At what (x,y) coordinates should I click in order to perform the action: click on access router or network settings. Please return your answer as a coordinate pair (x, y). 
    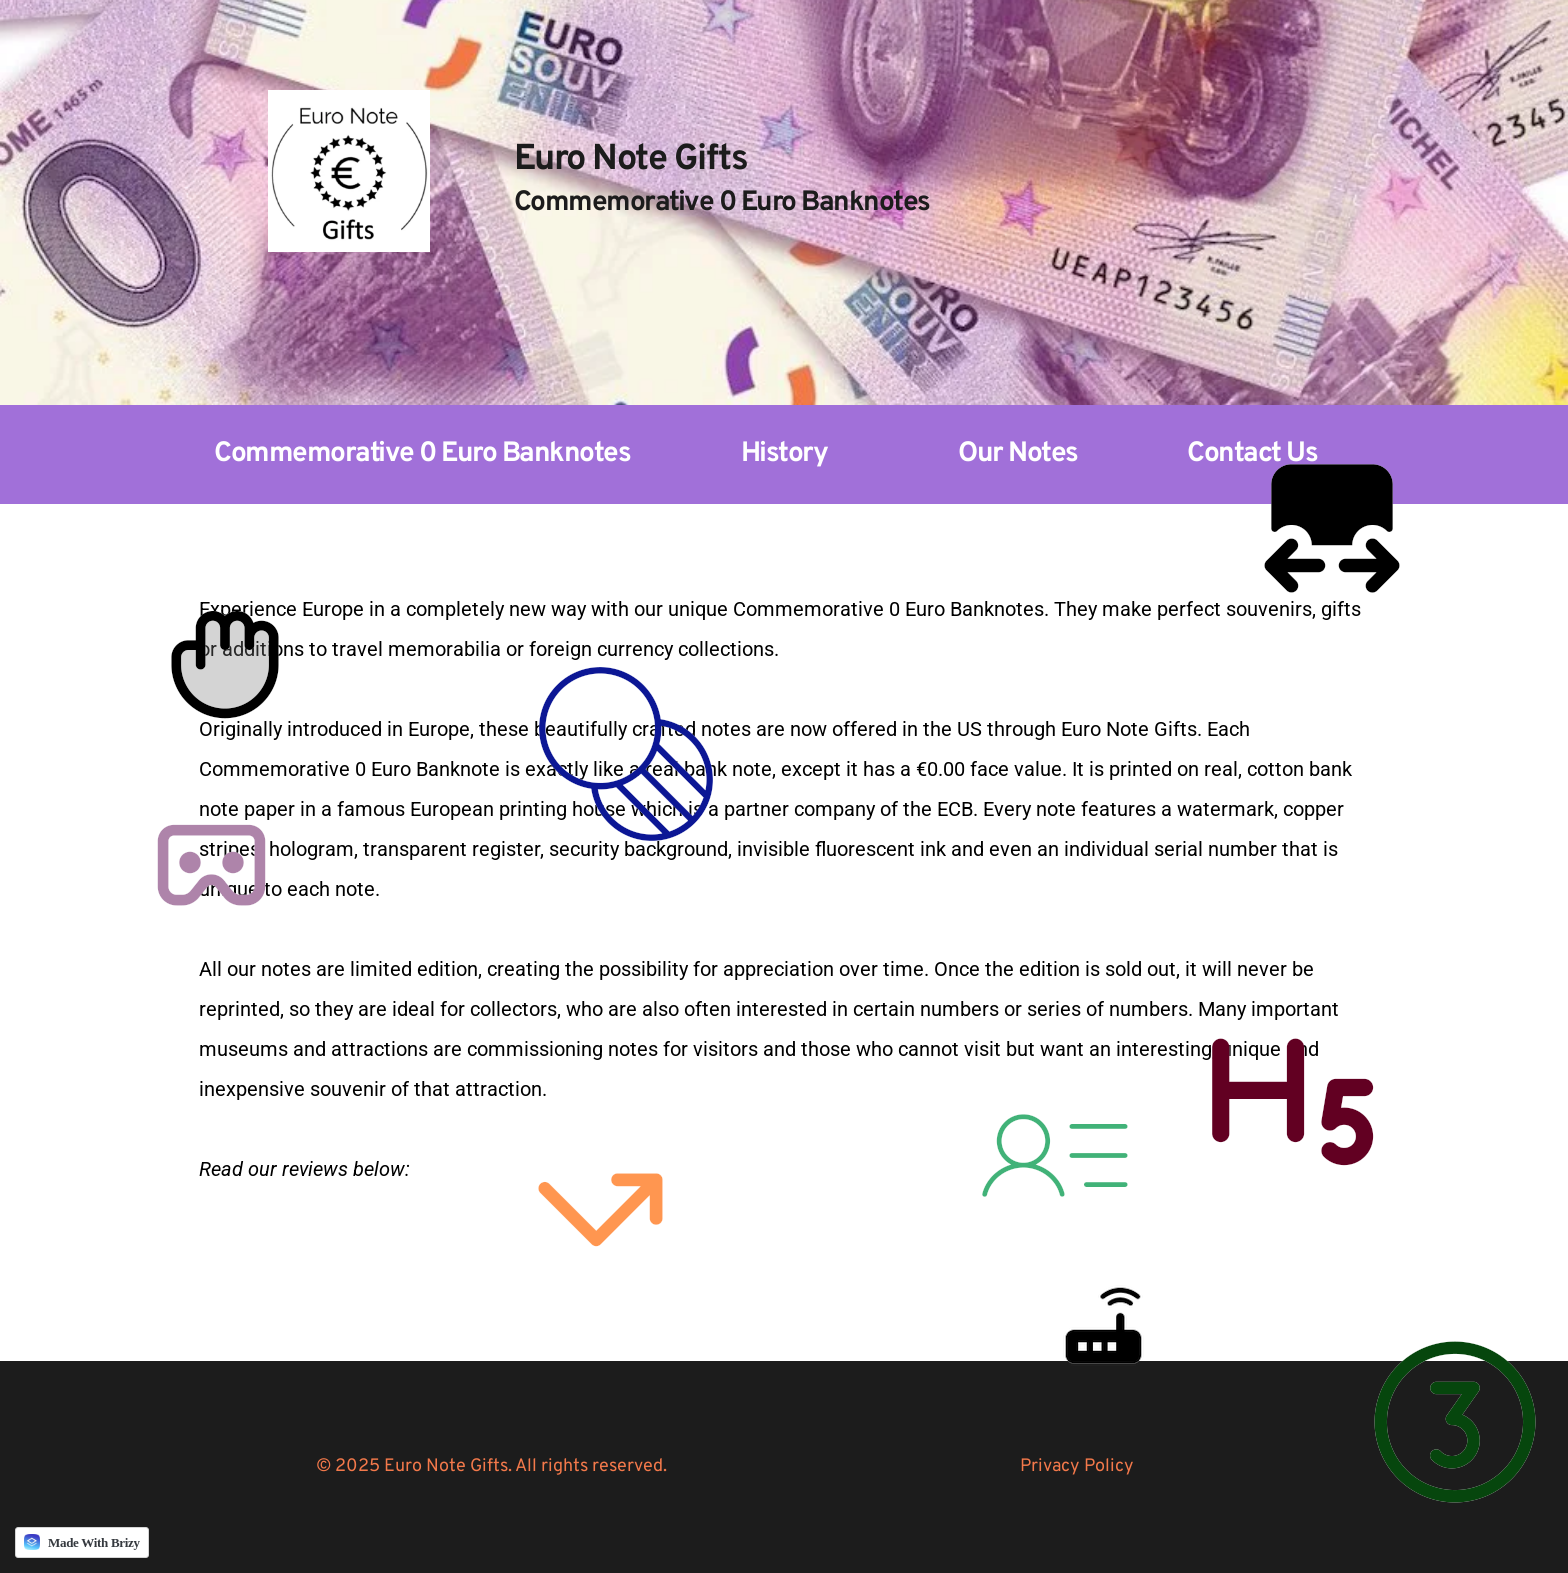
    Looking at the image, I should click on (1103, 1325).